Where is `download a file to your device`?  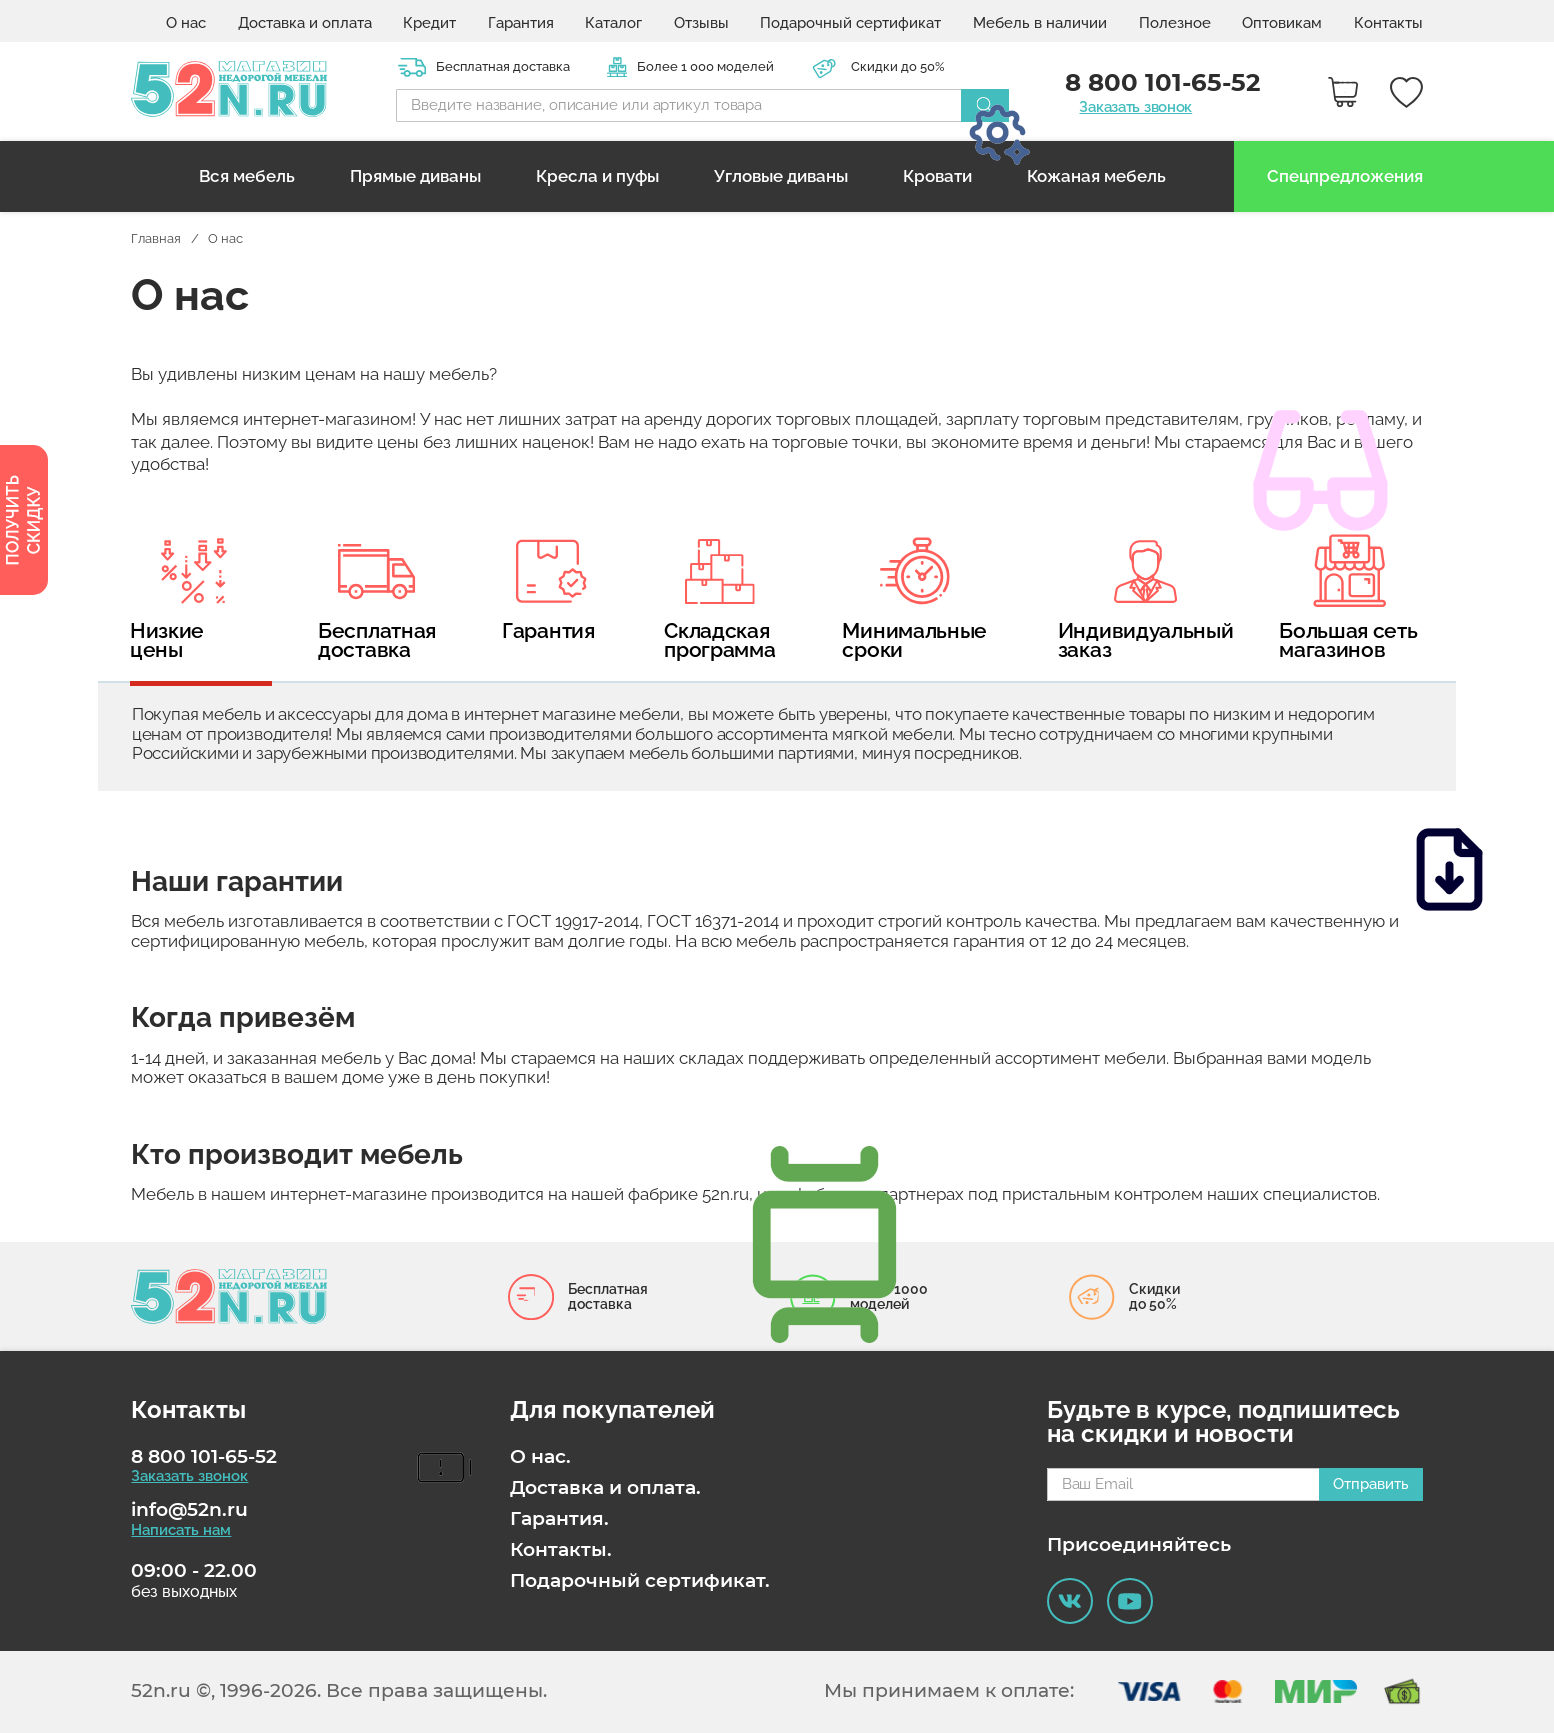 download a file to your device is located at coordinates (1449, 869).